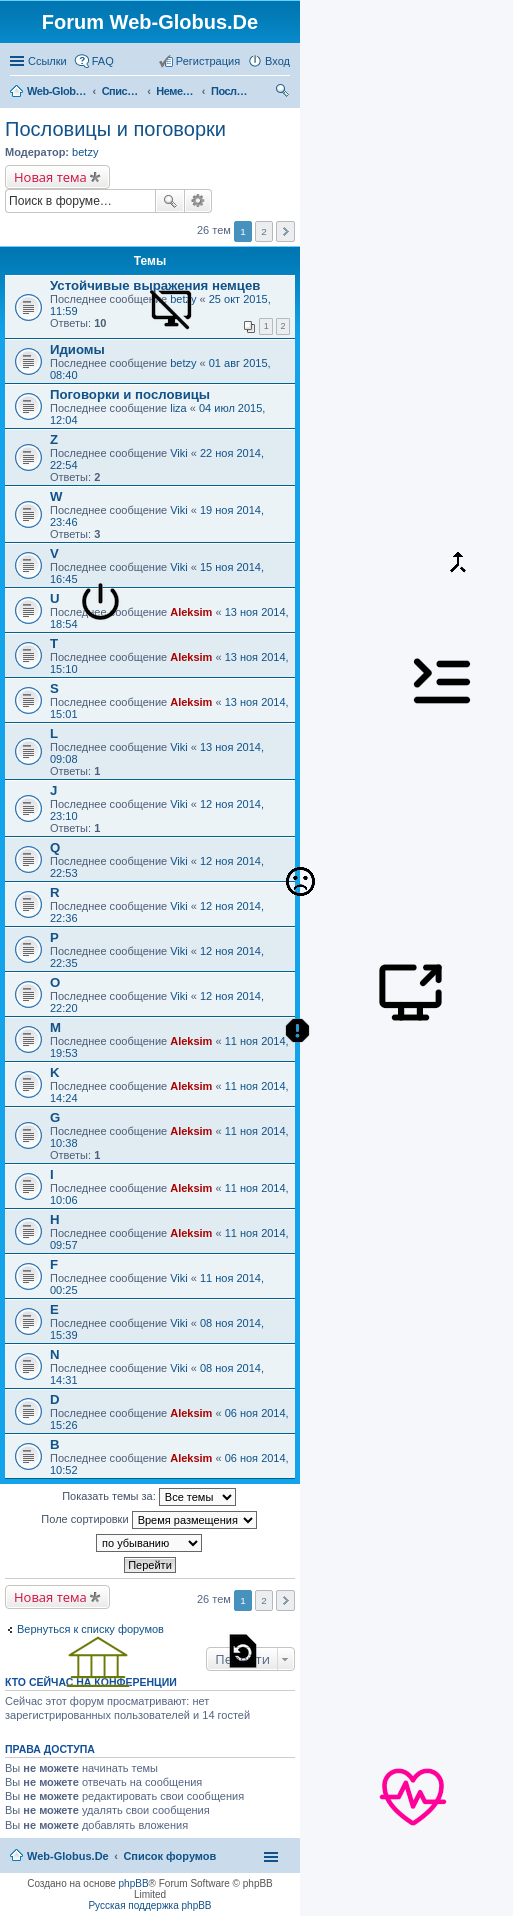 The image size is (513, 1916). What do you see at coordinates (458, 562) in the screenshot?
I see `merge multiple calls into a conference call` at bounding box center [458, 562].